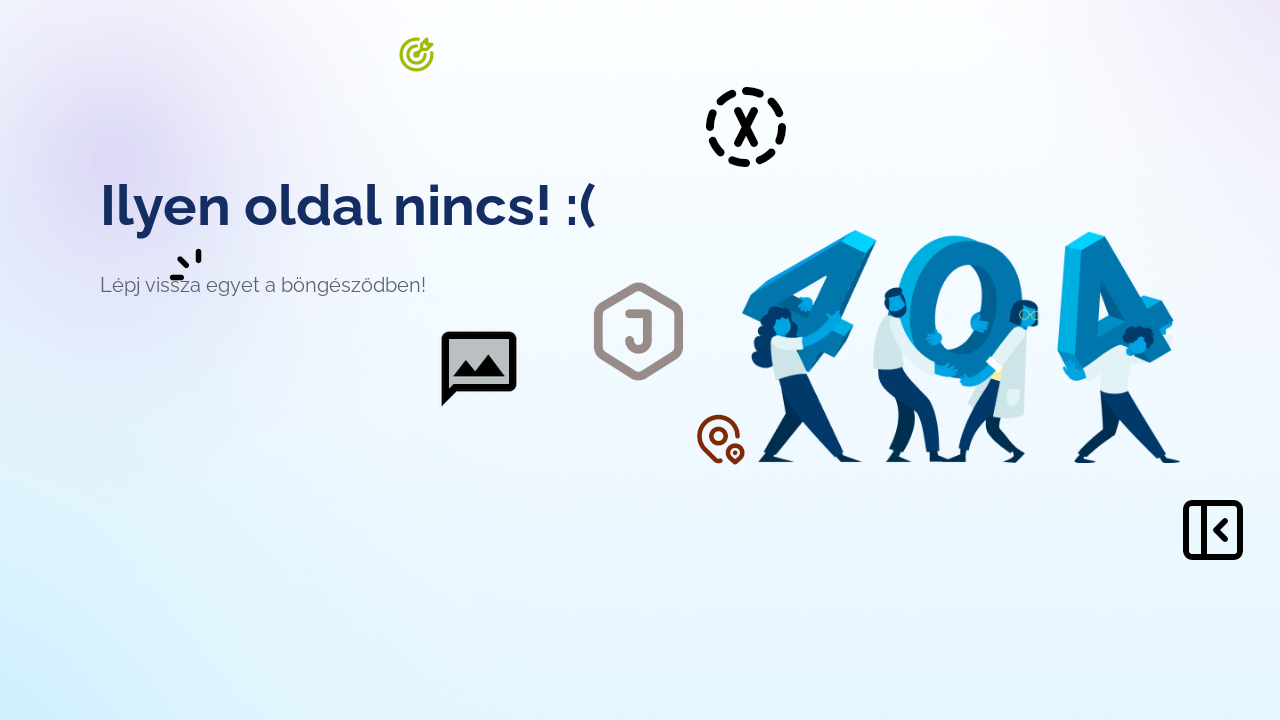 Image resolution: width=1280 pixels, height=720 pixels. What do you see at coordinates (479, 369) in the screenshot?
I see `send or receive a picture message (MMS)` at bounding box center [479, 369].